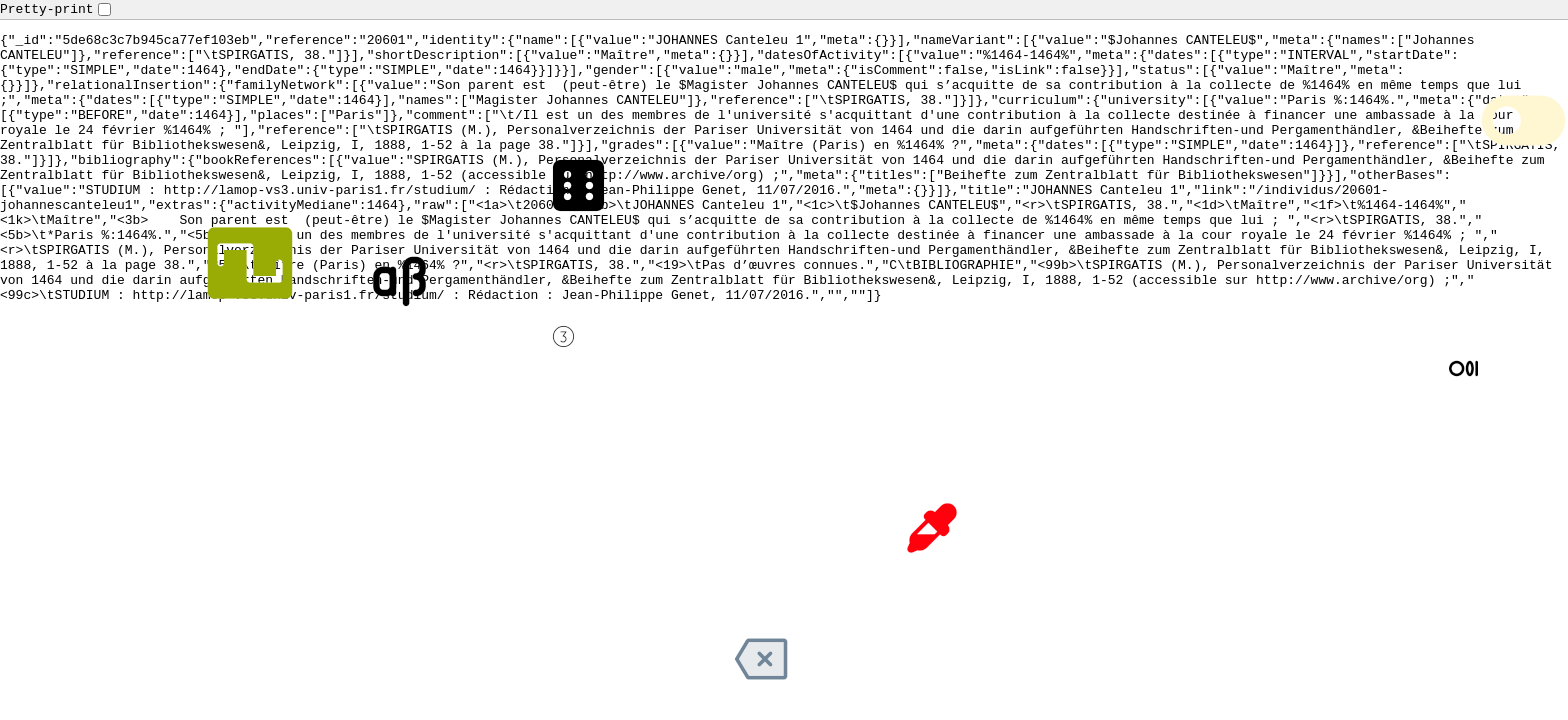  I want to click on roll or randomize a selection, so click(578, 185).